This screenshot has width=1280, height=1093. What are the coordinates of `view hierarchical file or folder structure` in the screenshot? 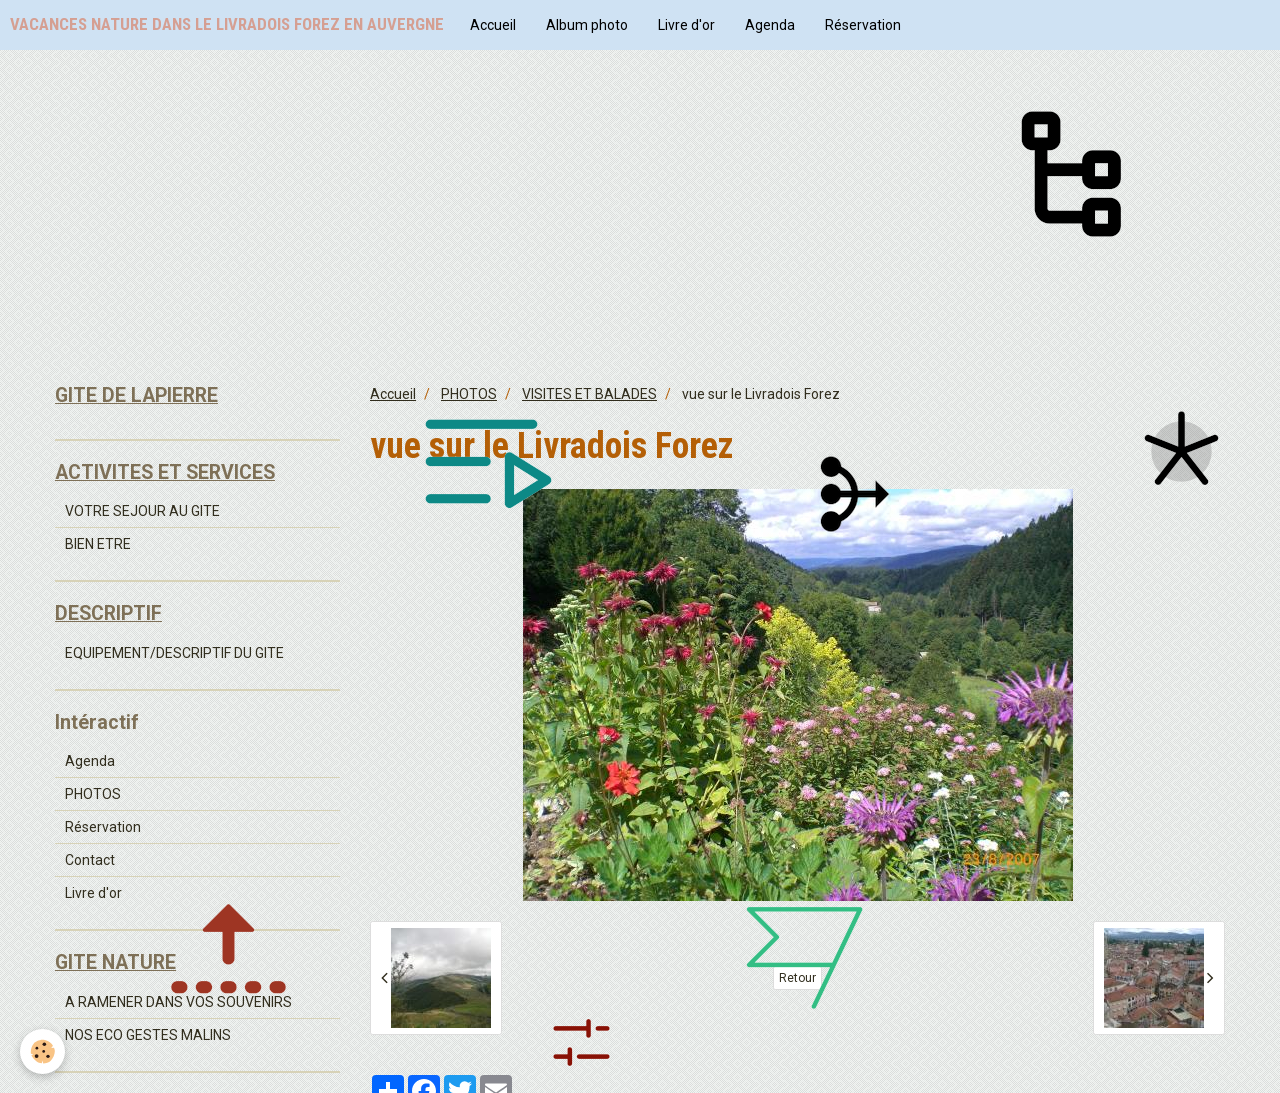 It's located at (1067, 174).